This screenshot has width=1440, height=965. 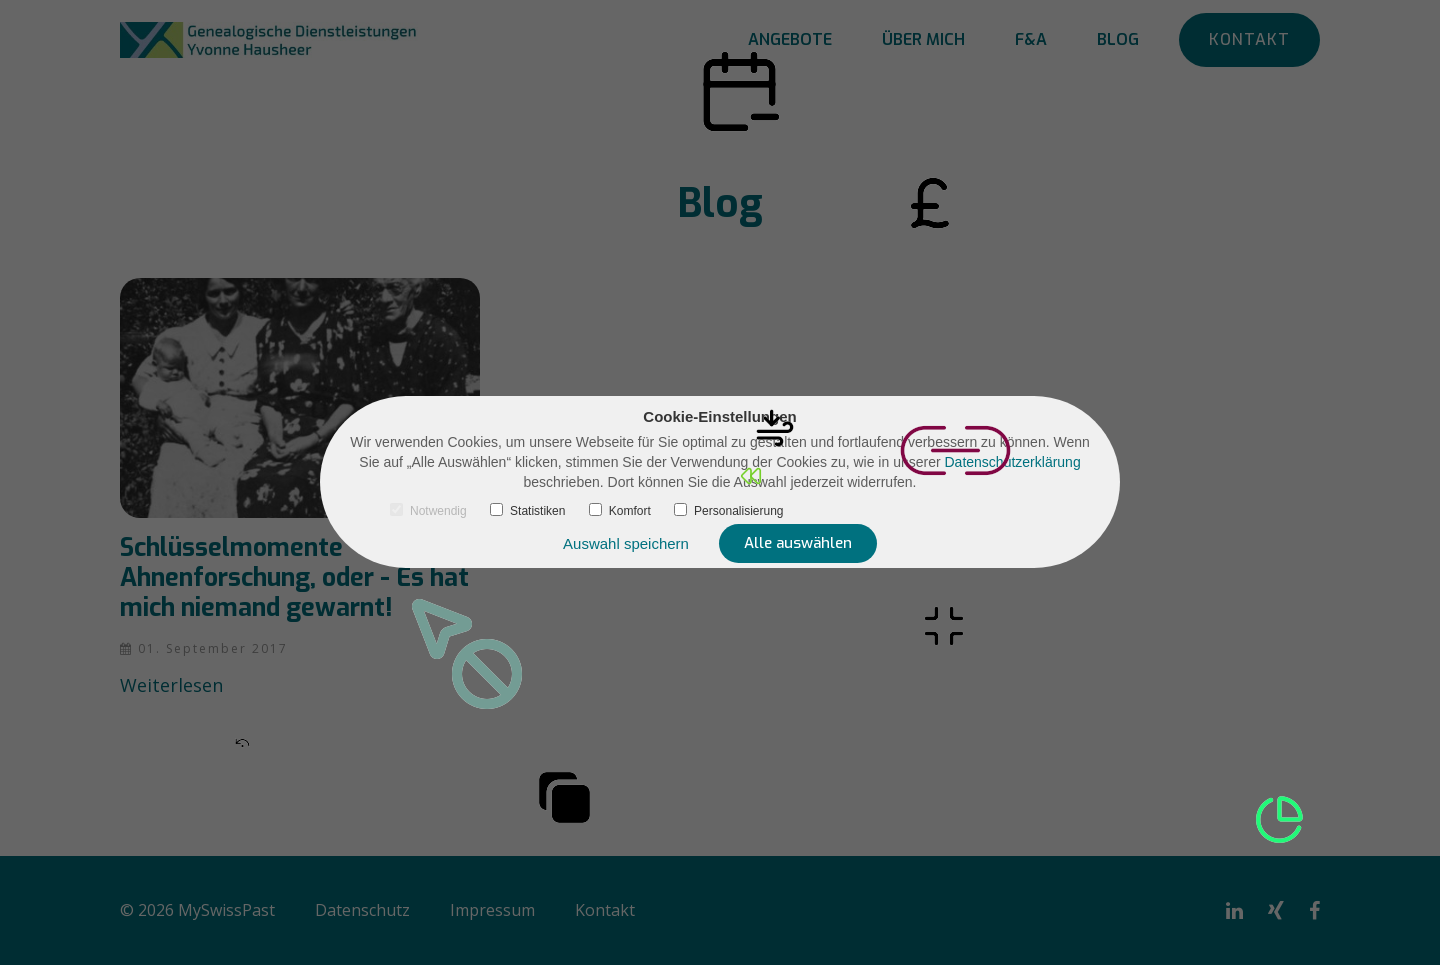 What do you see at coordinates (467, 654) in the screenshot?
I see `cursor interaction disabled` at bounding box center [467, 654].